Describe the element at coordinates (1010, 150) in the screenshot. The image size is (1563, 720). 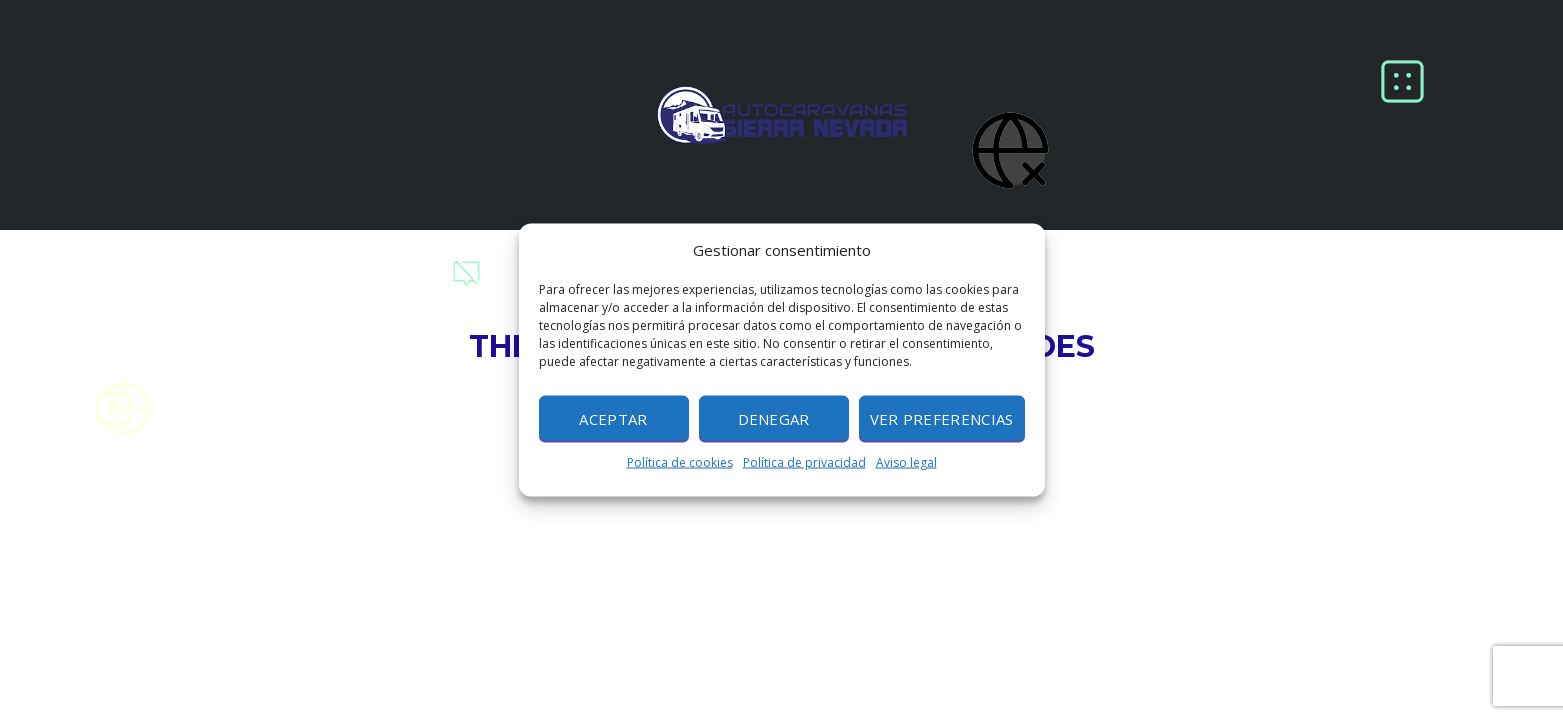
I see `no internet connection` at that location.